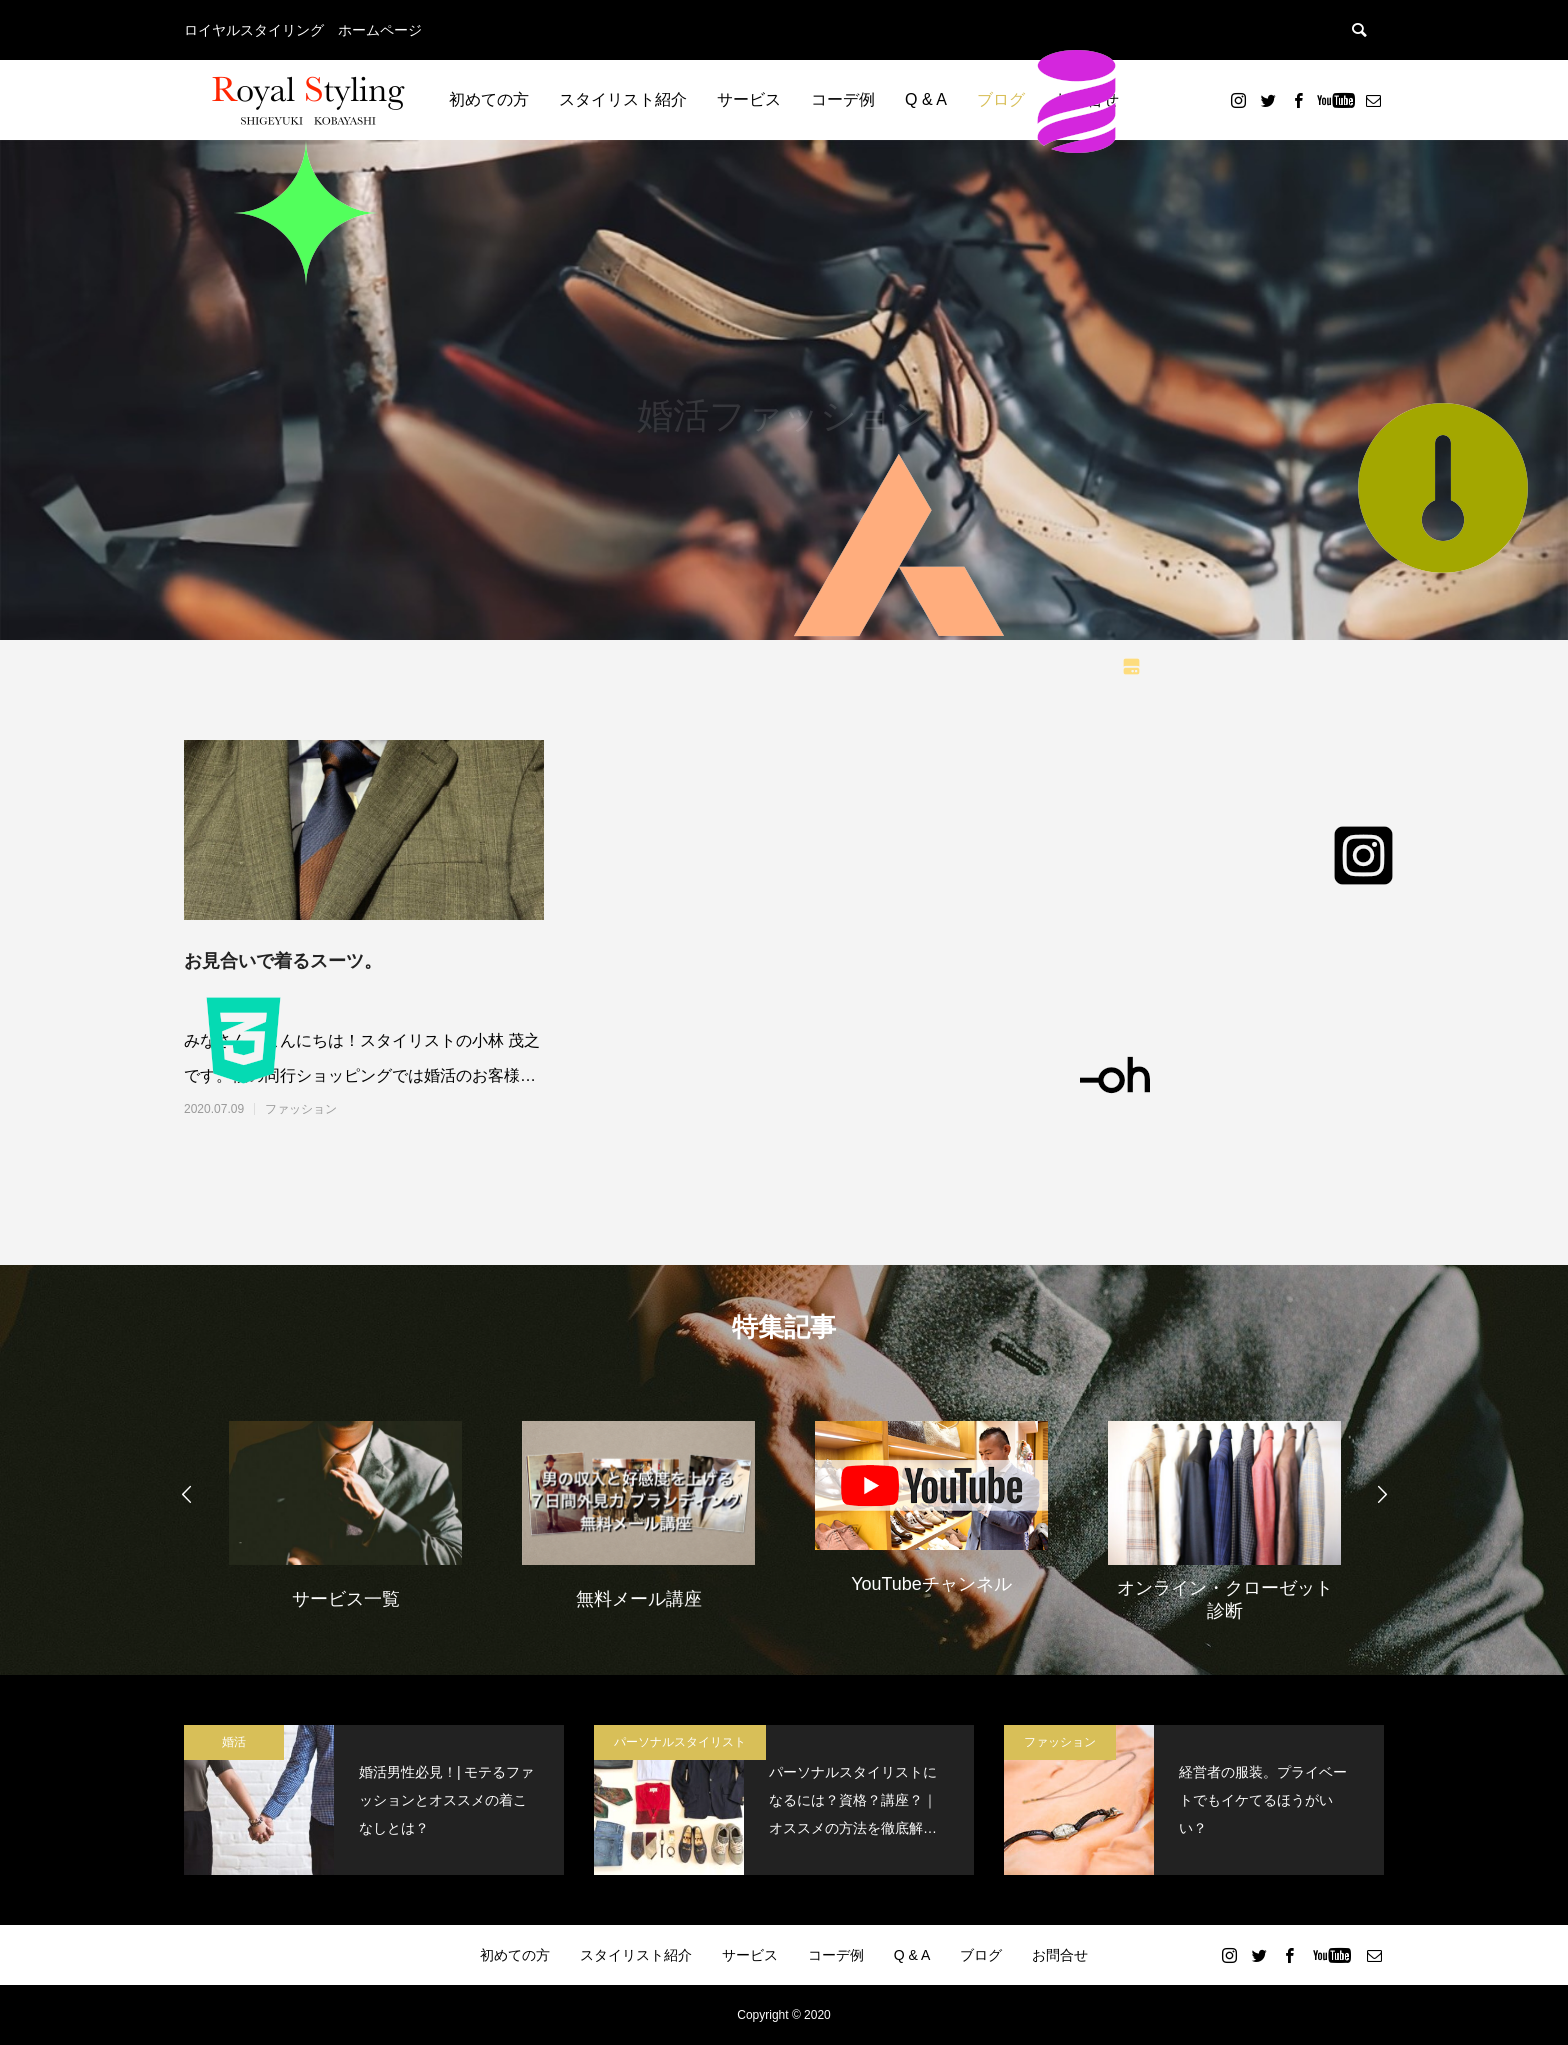 Image resolution: width=1568 pixels, height=2045 pixels. Describe the element at coordinates (1115, 1075) in the screenshot. I see `oh dear website monitoring service logo` at that location.